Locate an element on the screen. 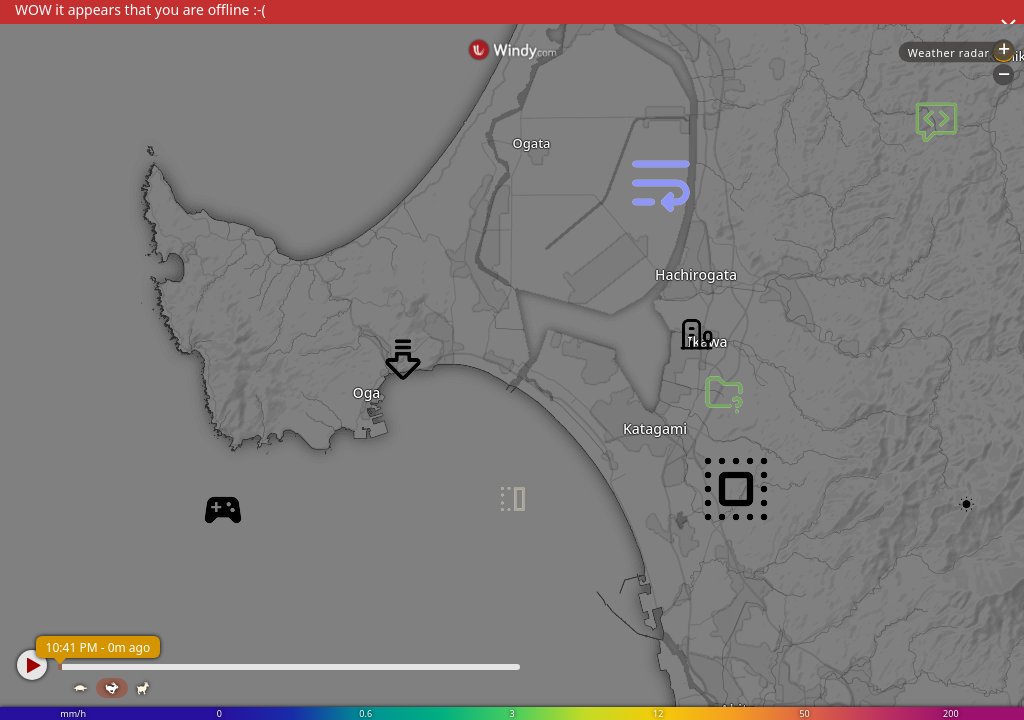 The width and height of the screenshot is (1024, 720). download all items in queue is located at coordinates (403, 360).